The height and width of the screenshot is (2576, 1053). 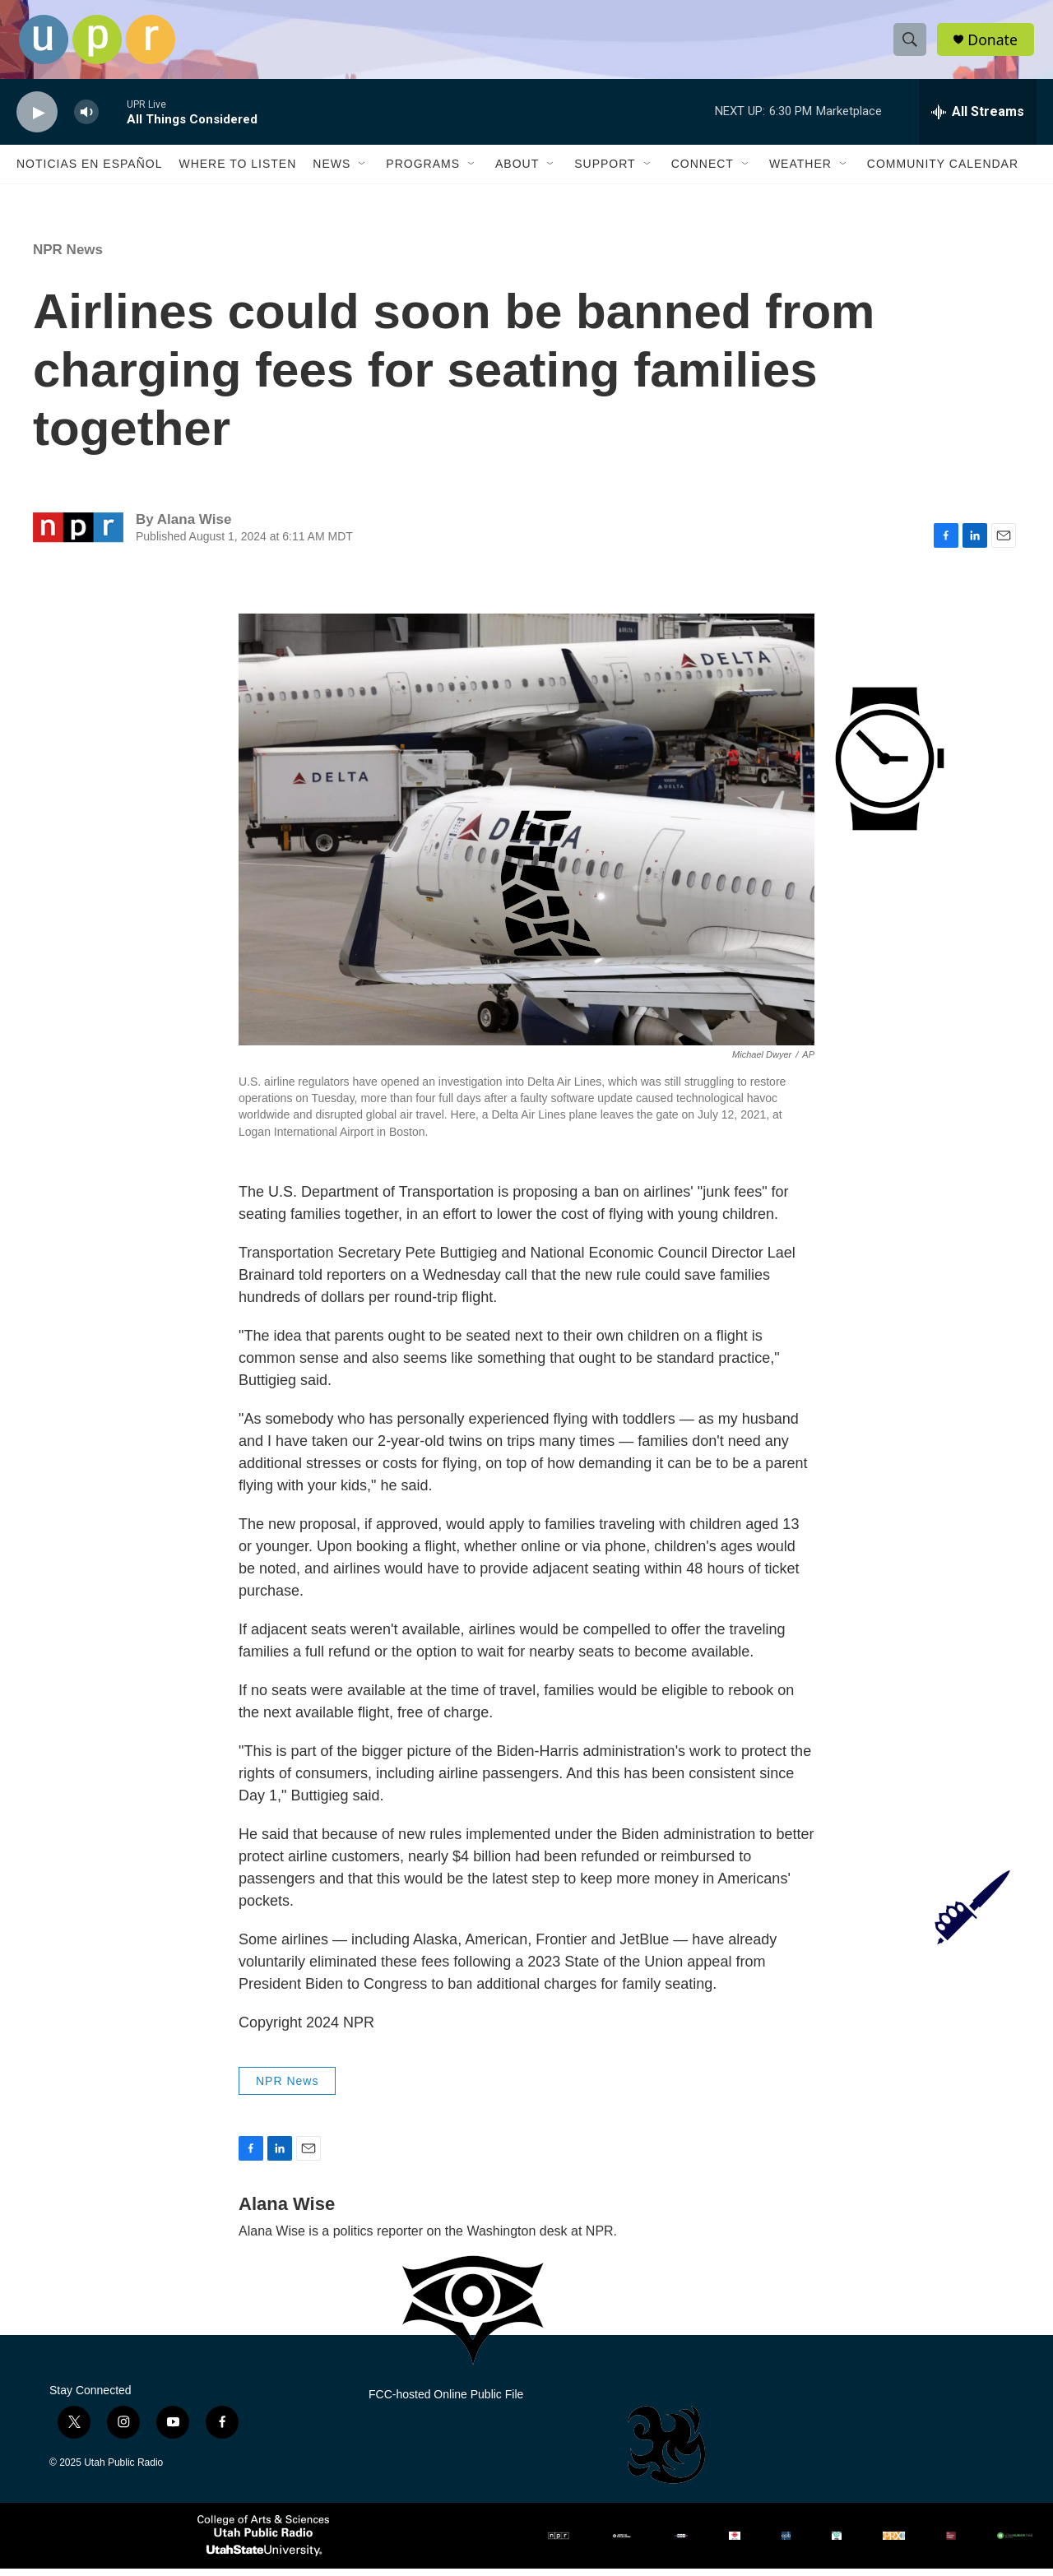 I want to click on view current time or clock settings, so click(x=884, y=758).